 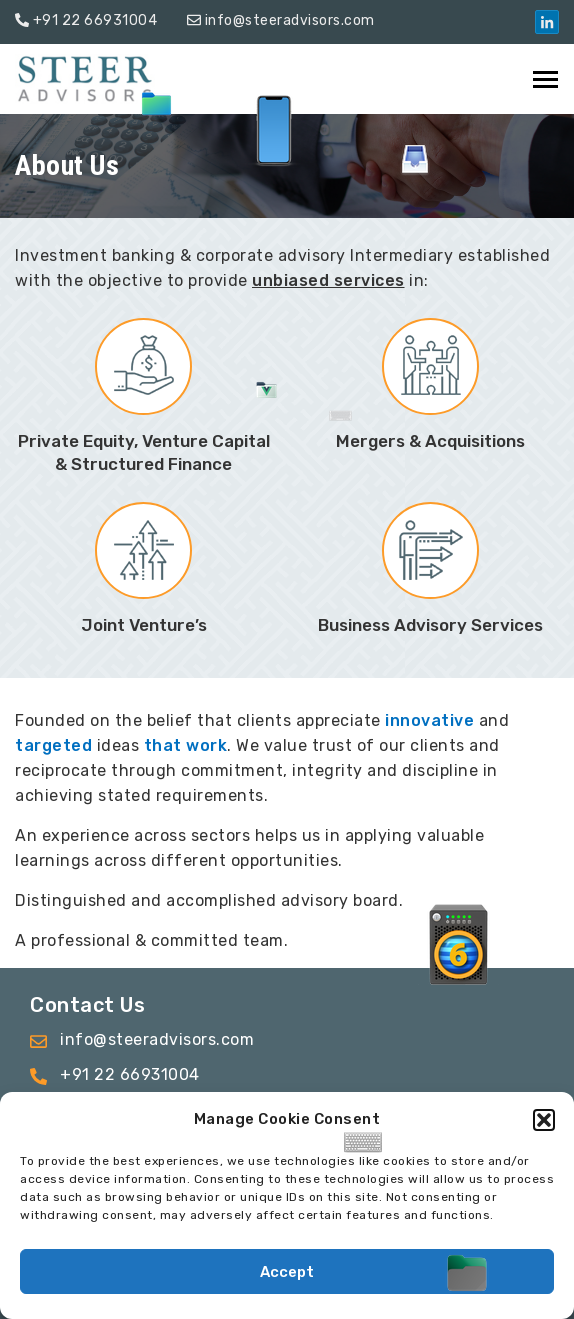 What do you see at coordinates (266, 390) in the screenshot?
I see `open folder containing Vue.js project files` at bounding box center [266, 390].